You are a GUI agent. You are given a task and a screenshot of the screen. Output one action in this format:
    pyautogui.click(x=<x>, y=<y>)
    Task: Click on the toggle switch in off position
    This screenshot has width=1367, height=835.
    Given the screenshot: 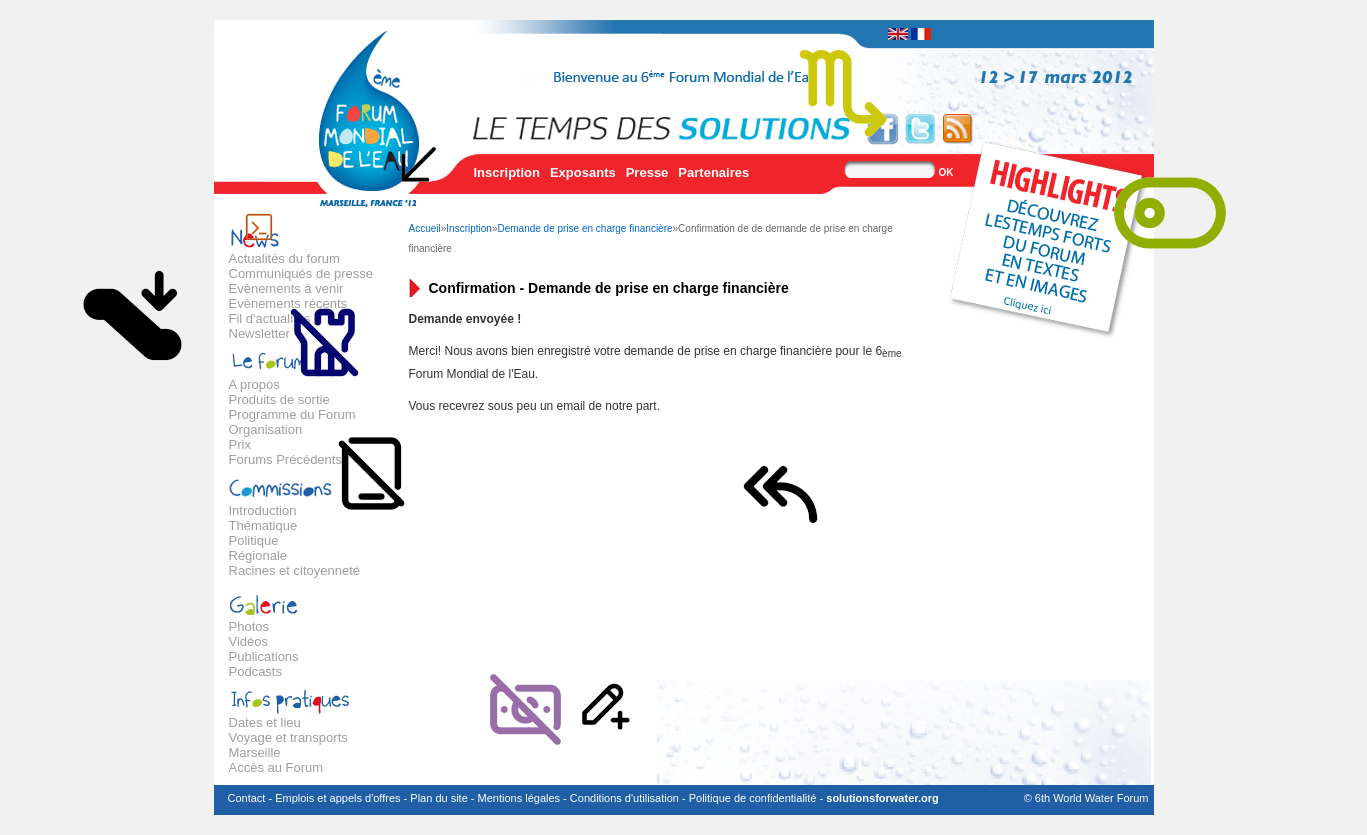 What is the action you would take?
    pyautogui.click(x=1170, y=213)
    